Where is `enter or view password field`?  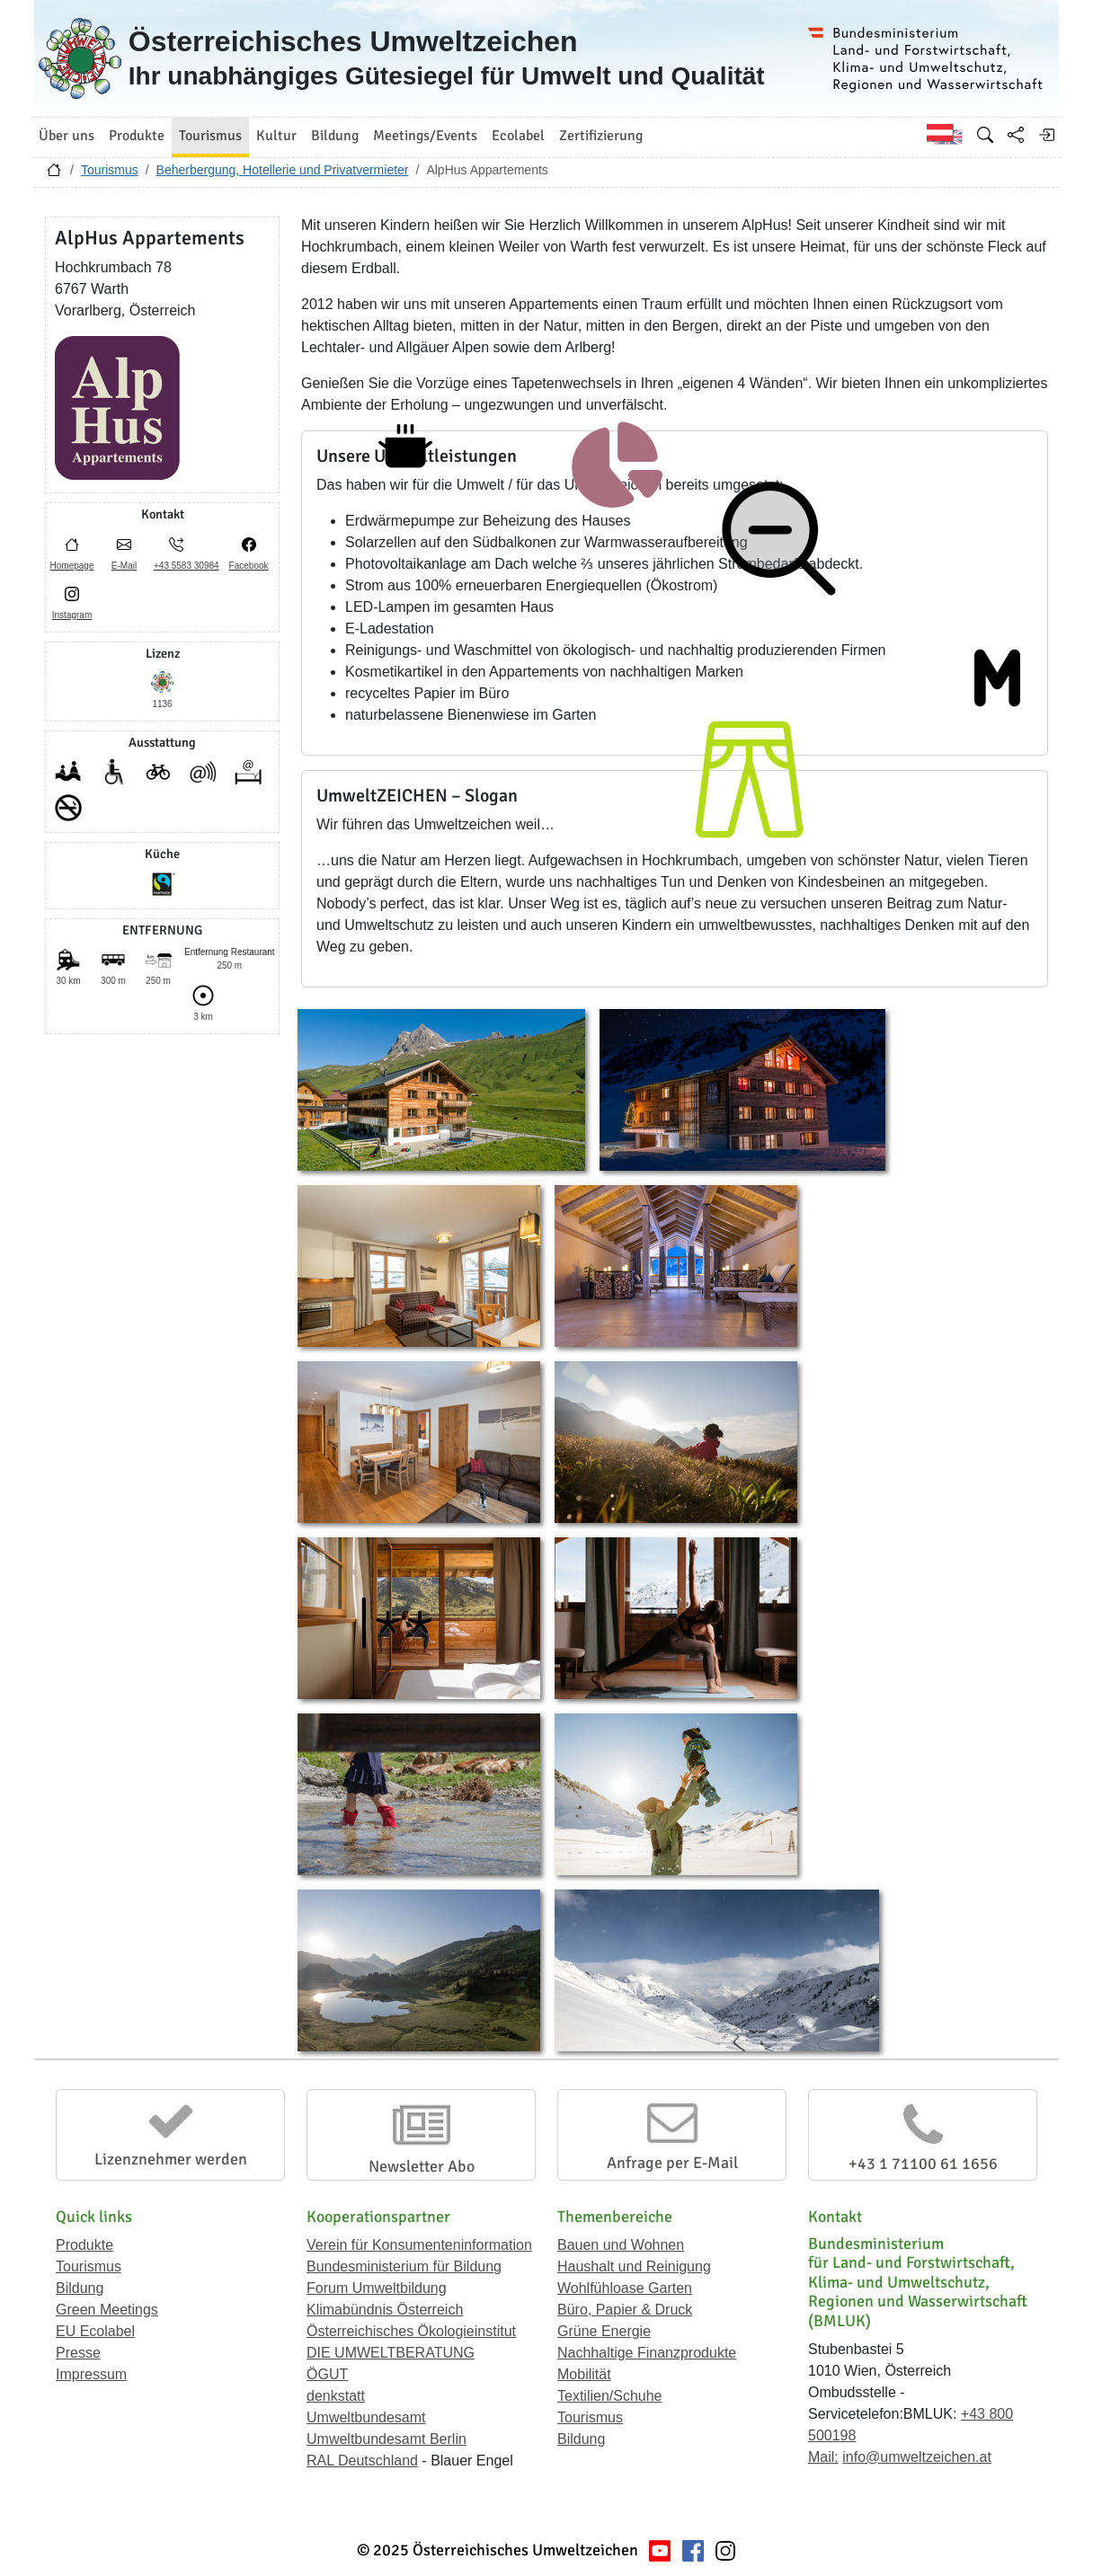 enter or view password field is located at coordinates (393, 1623).